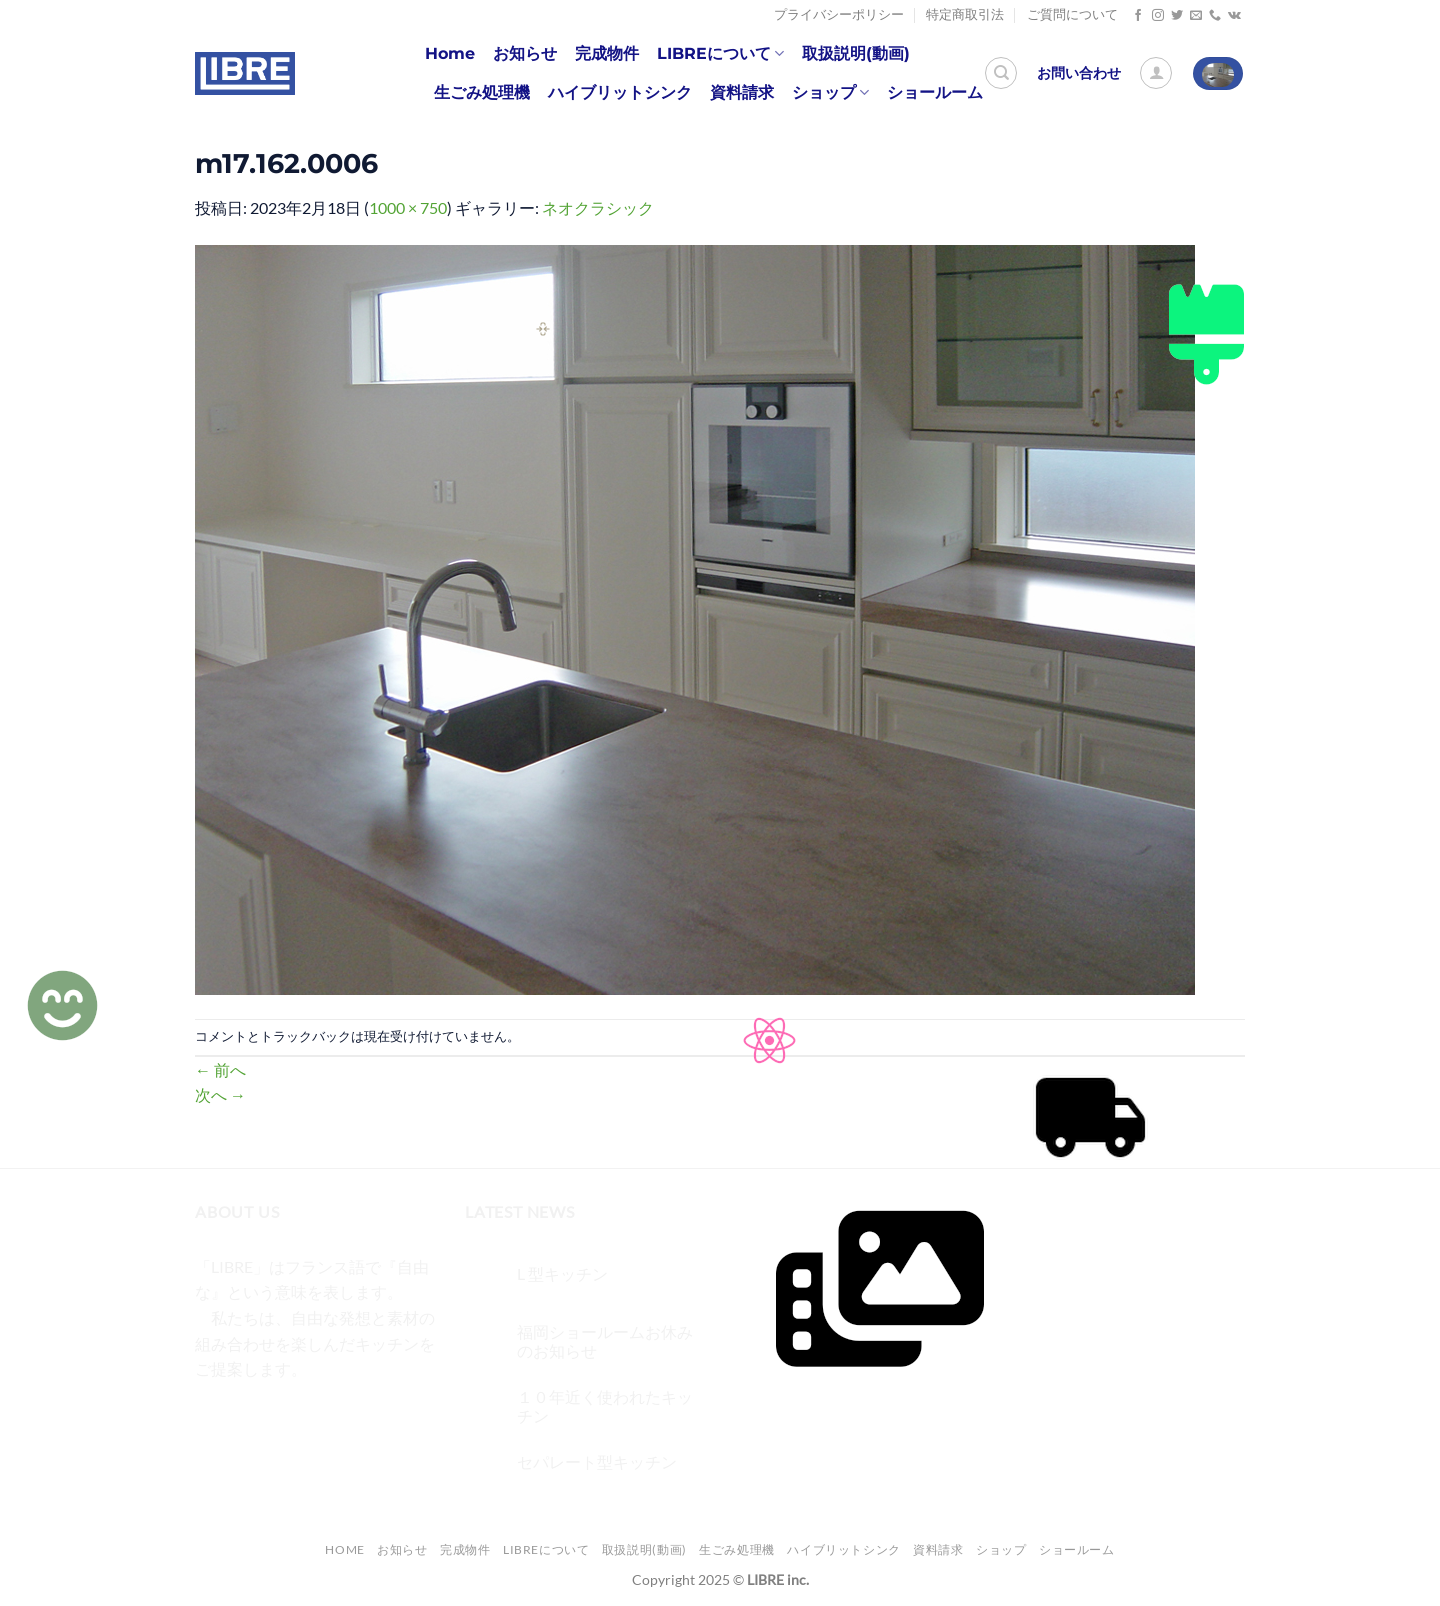 Image resolution: width=1440 pixels, height=1606 pixels. I want to click on react javascript library logo, so click(769, 1040).